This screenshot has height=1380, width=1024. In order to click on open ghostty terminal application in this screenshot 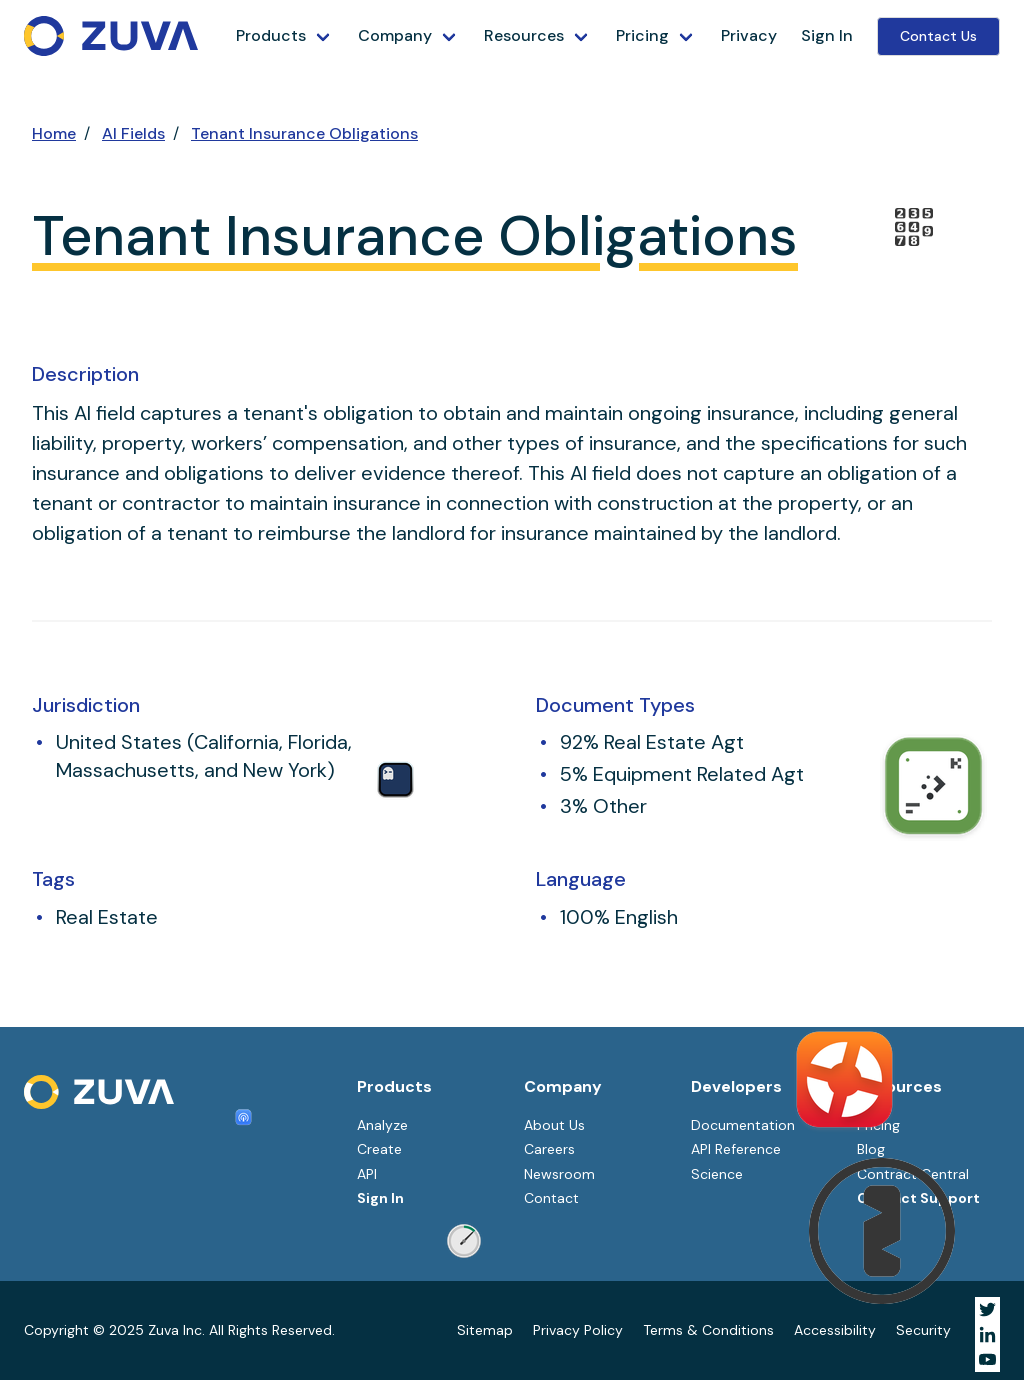, I will do `click(395, 779)`.